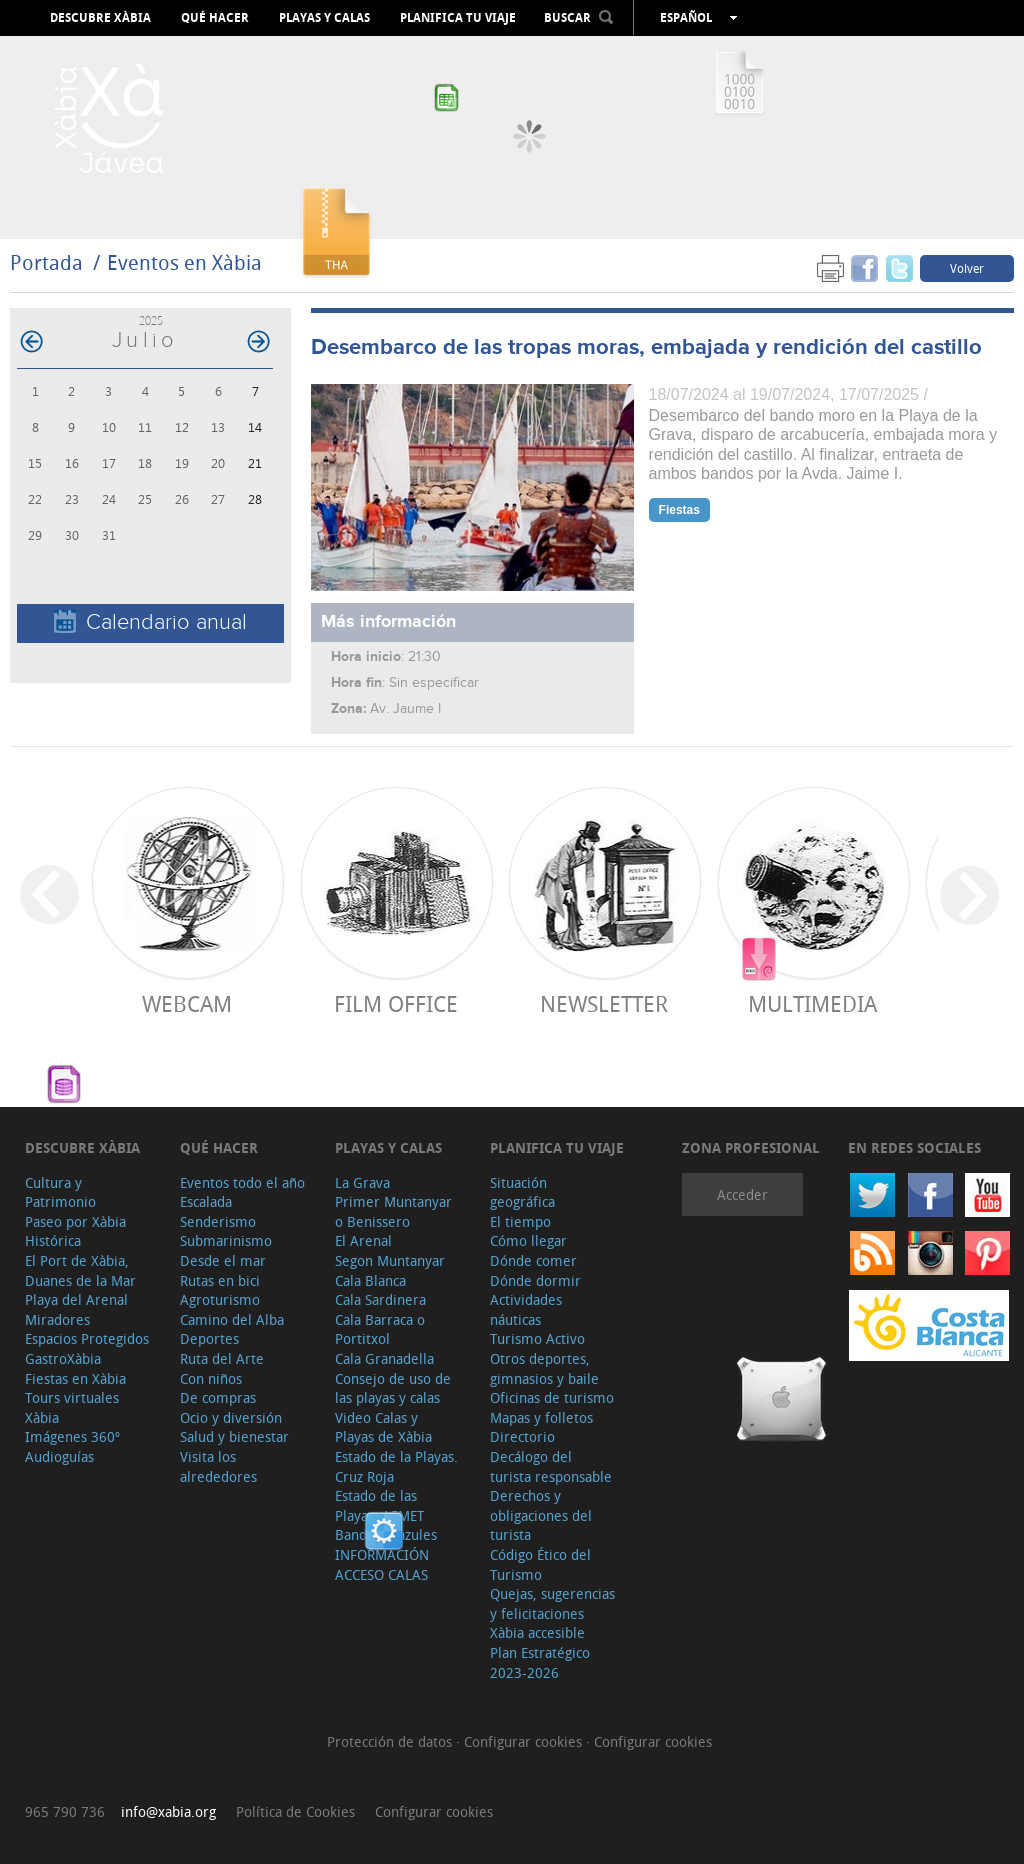  Describe the element at coordinates (64, 1084) in the screenshot. I see `a libreoffice base database file` at that location.